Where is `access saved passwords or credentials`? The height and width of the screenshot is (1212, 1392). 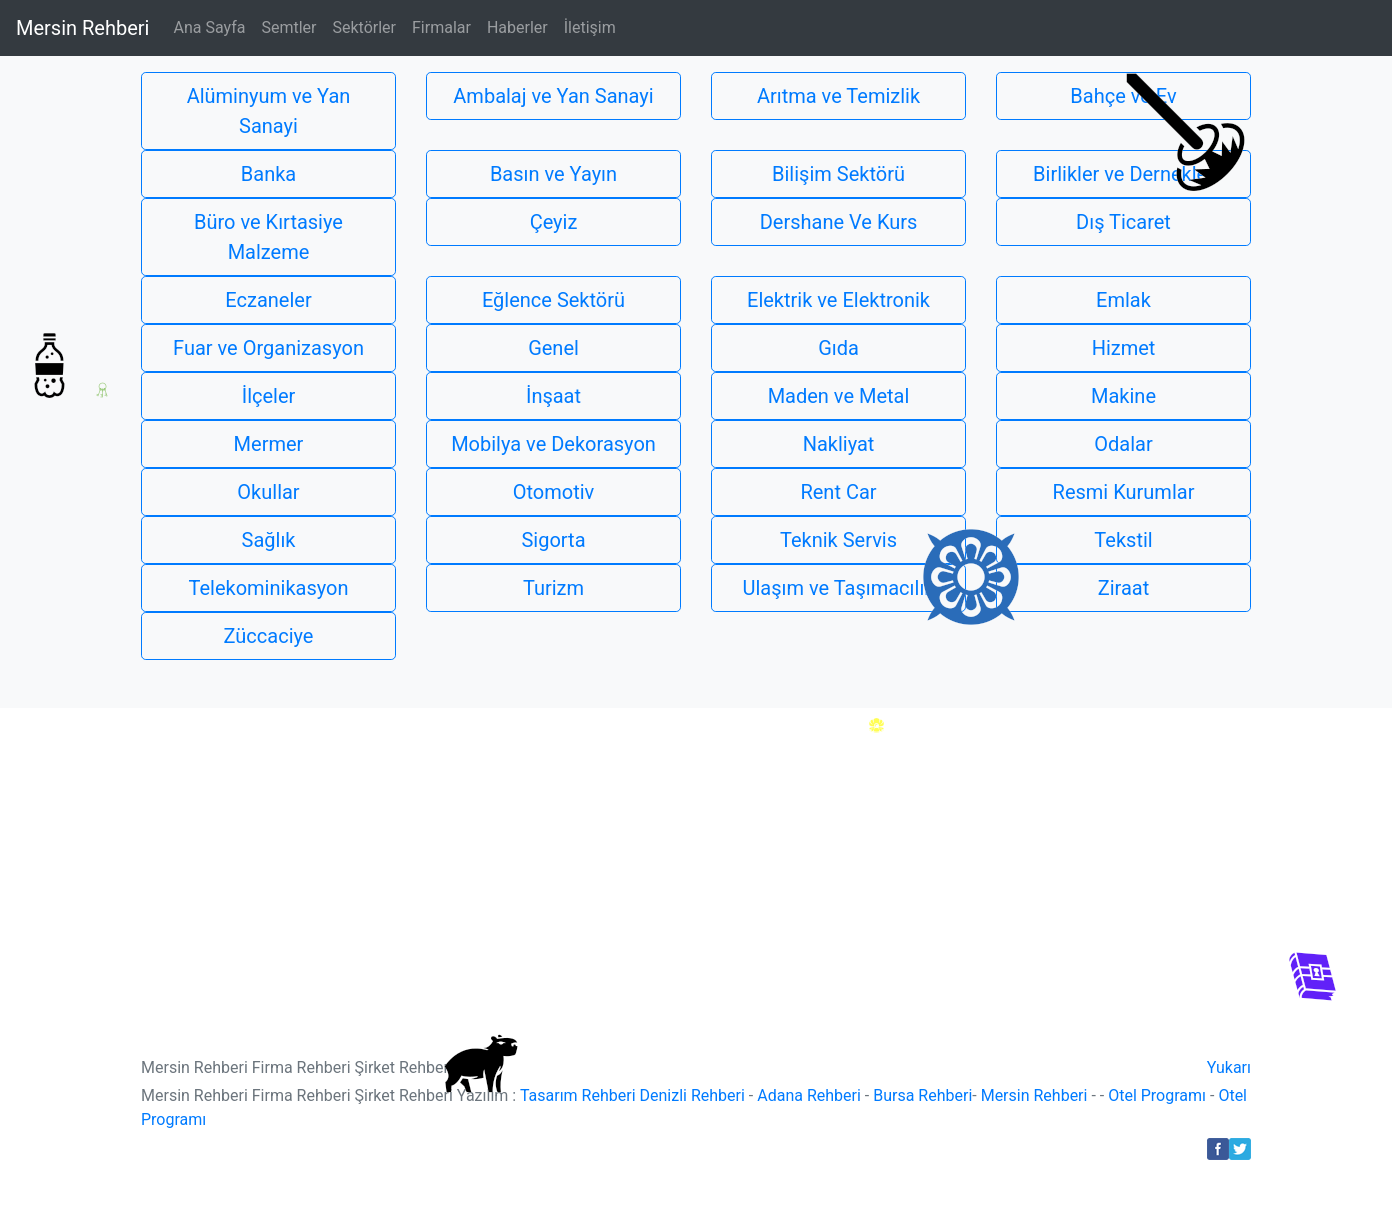 access saved passwords or credentials is located at coordinates (102, 390).